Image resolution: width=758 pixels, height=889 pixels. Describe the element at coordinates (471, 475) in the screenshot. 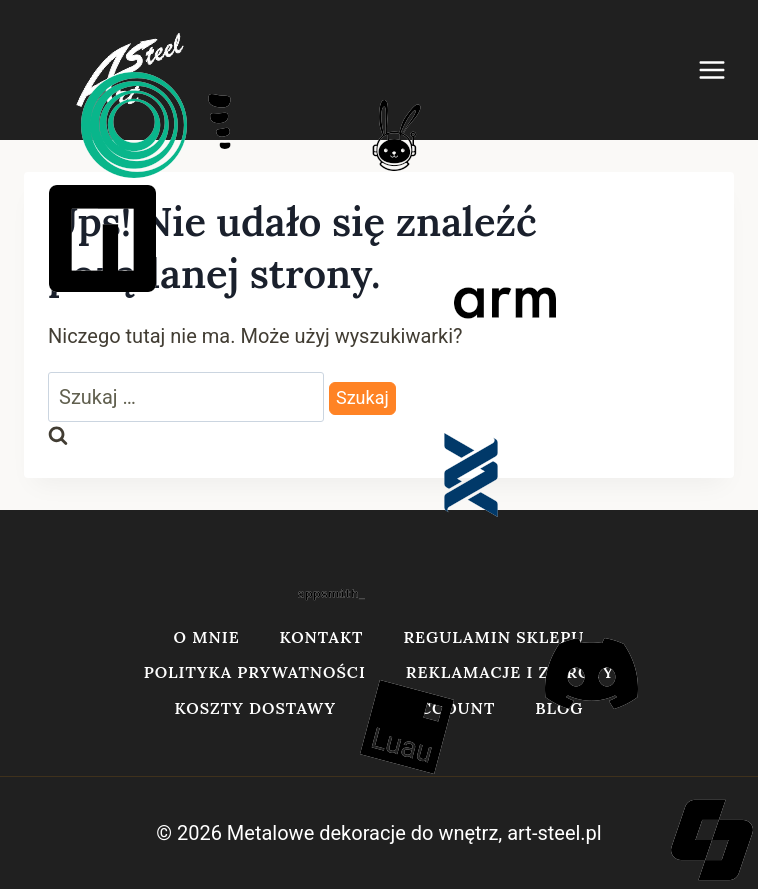

I see `helix brand logo` at that location.